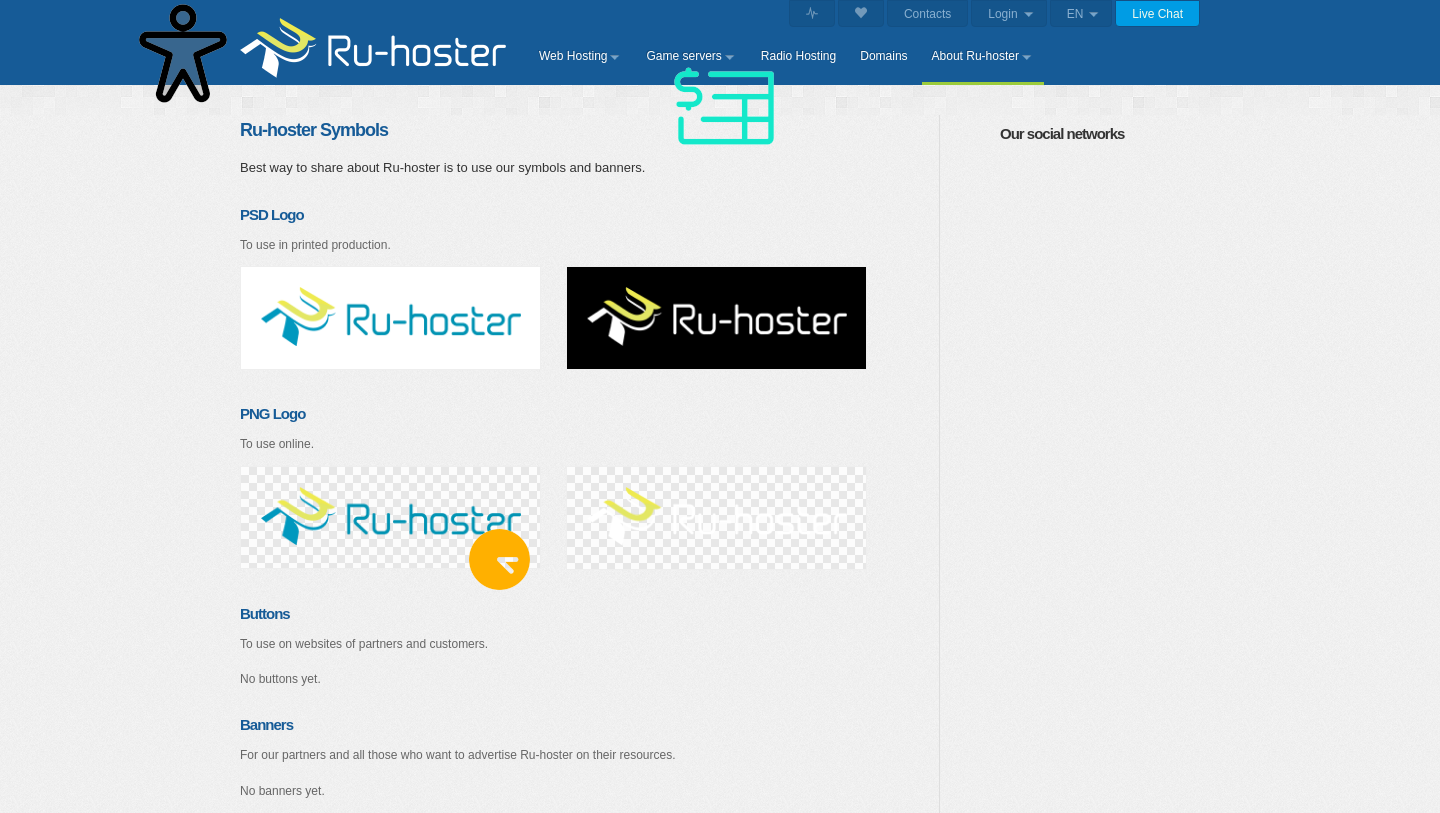  I want to click on accessibility settings or features, so click(183, 55).